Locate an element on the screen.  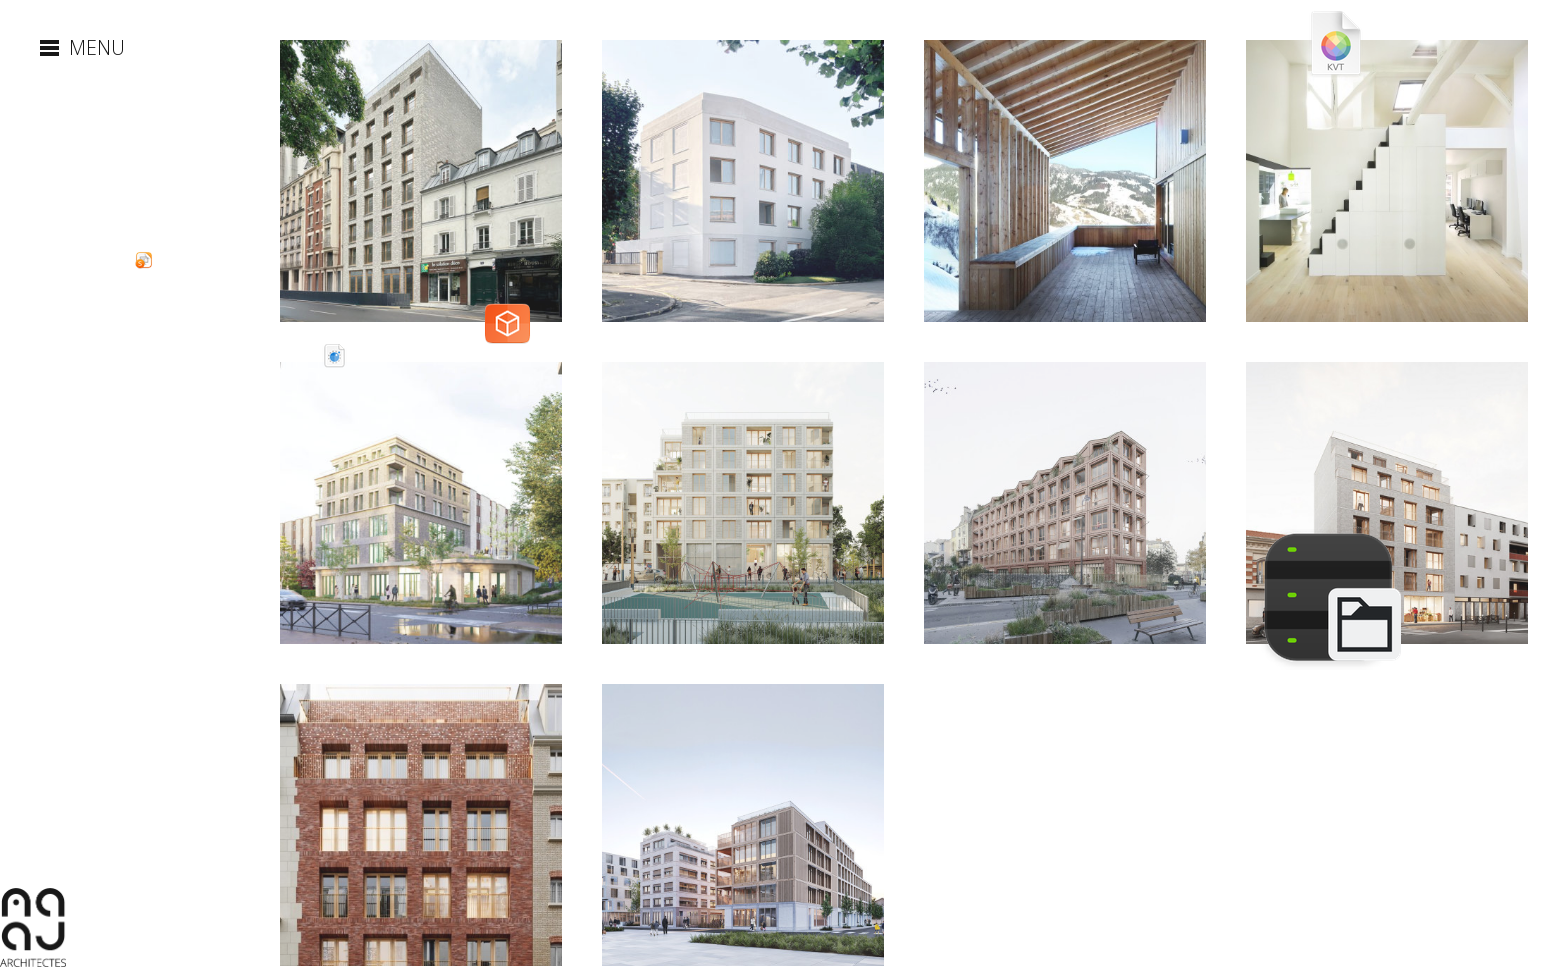
configure ftp server settings is located at coordinates (1329, 599).